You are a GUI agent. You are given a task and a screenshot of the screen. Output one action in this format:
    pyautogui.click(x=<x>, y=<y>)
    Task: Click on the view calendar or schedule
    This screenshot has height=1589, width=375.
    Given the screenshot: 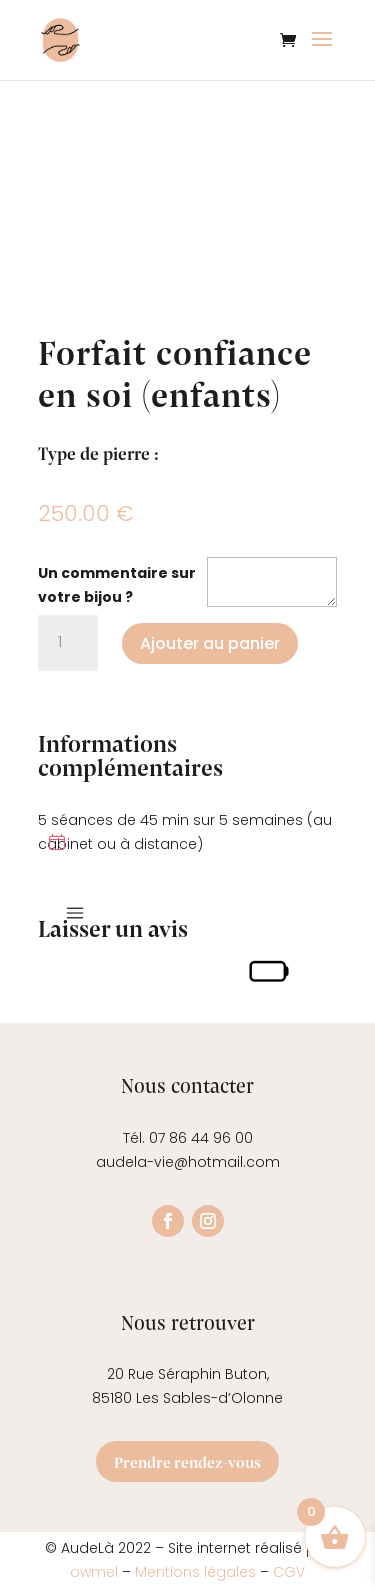 What is the action you would take?
    pyautogui.click(x=57, y=842)
    